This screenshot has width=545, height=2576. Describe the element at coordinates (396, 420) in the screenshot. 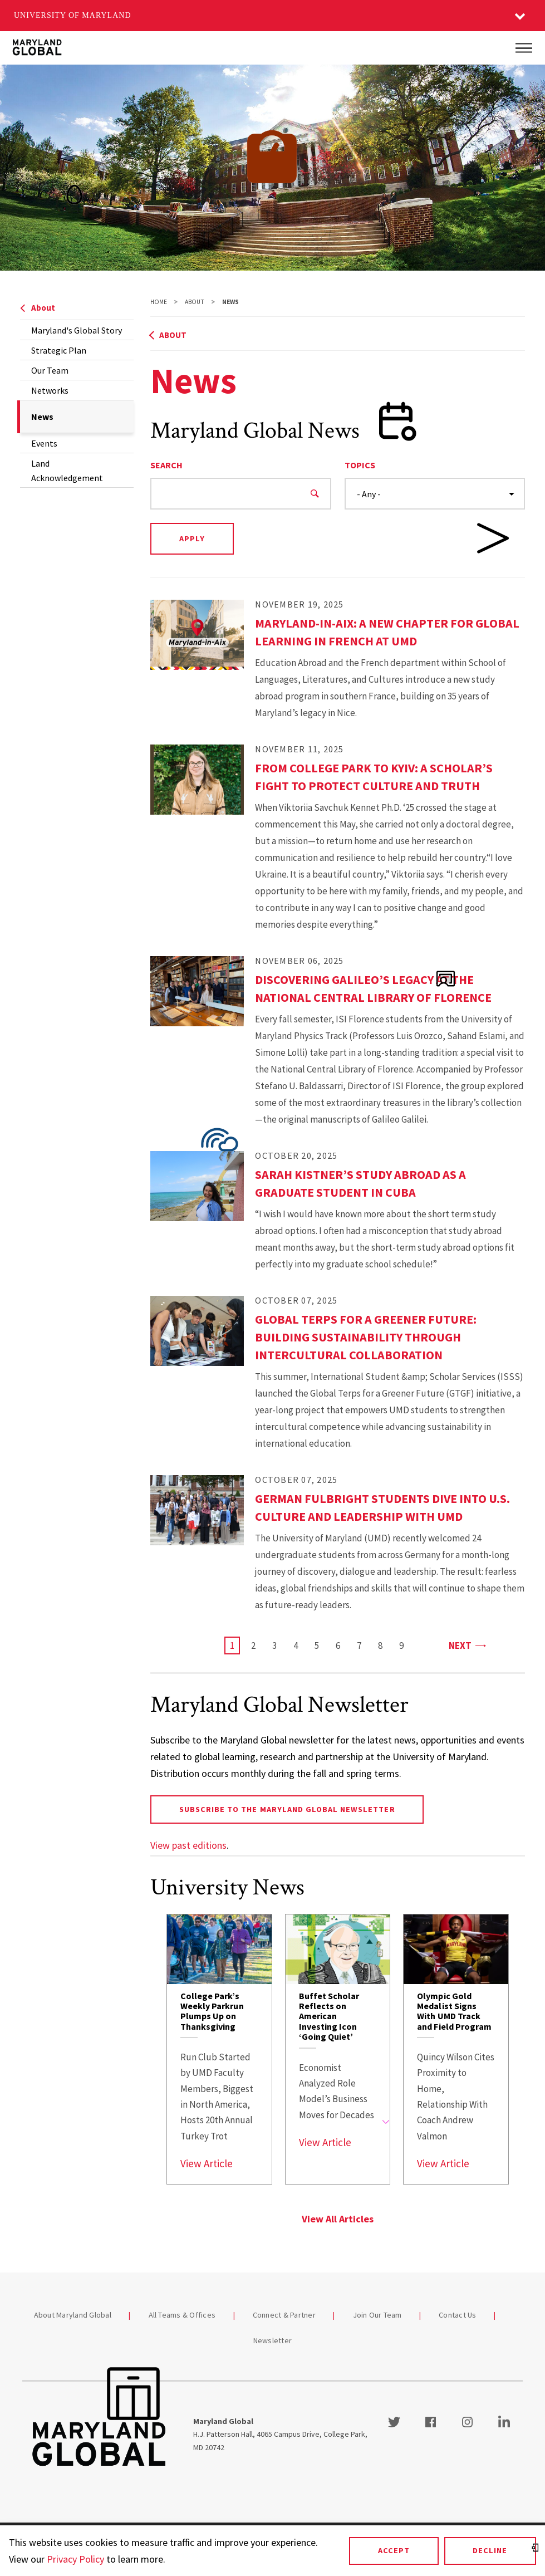

I see `calendar event with notification or reminder` at that location.